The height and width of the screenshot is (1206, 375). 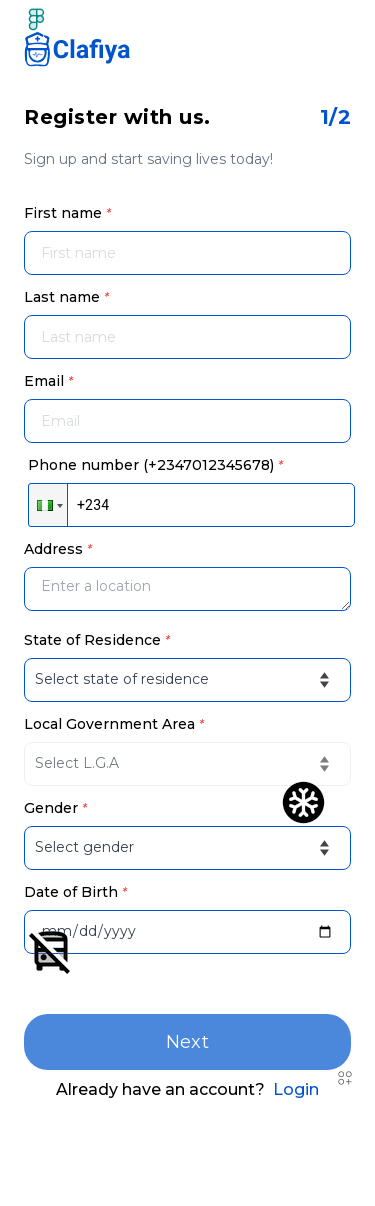 I want to click on open figma design file, so click(x=36, y=19).